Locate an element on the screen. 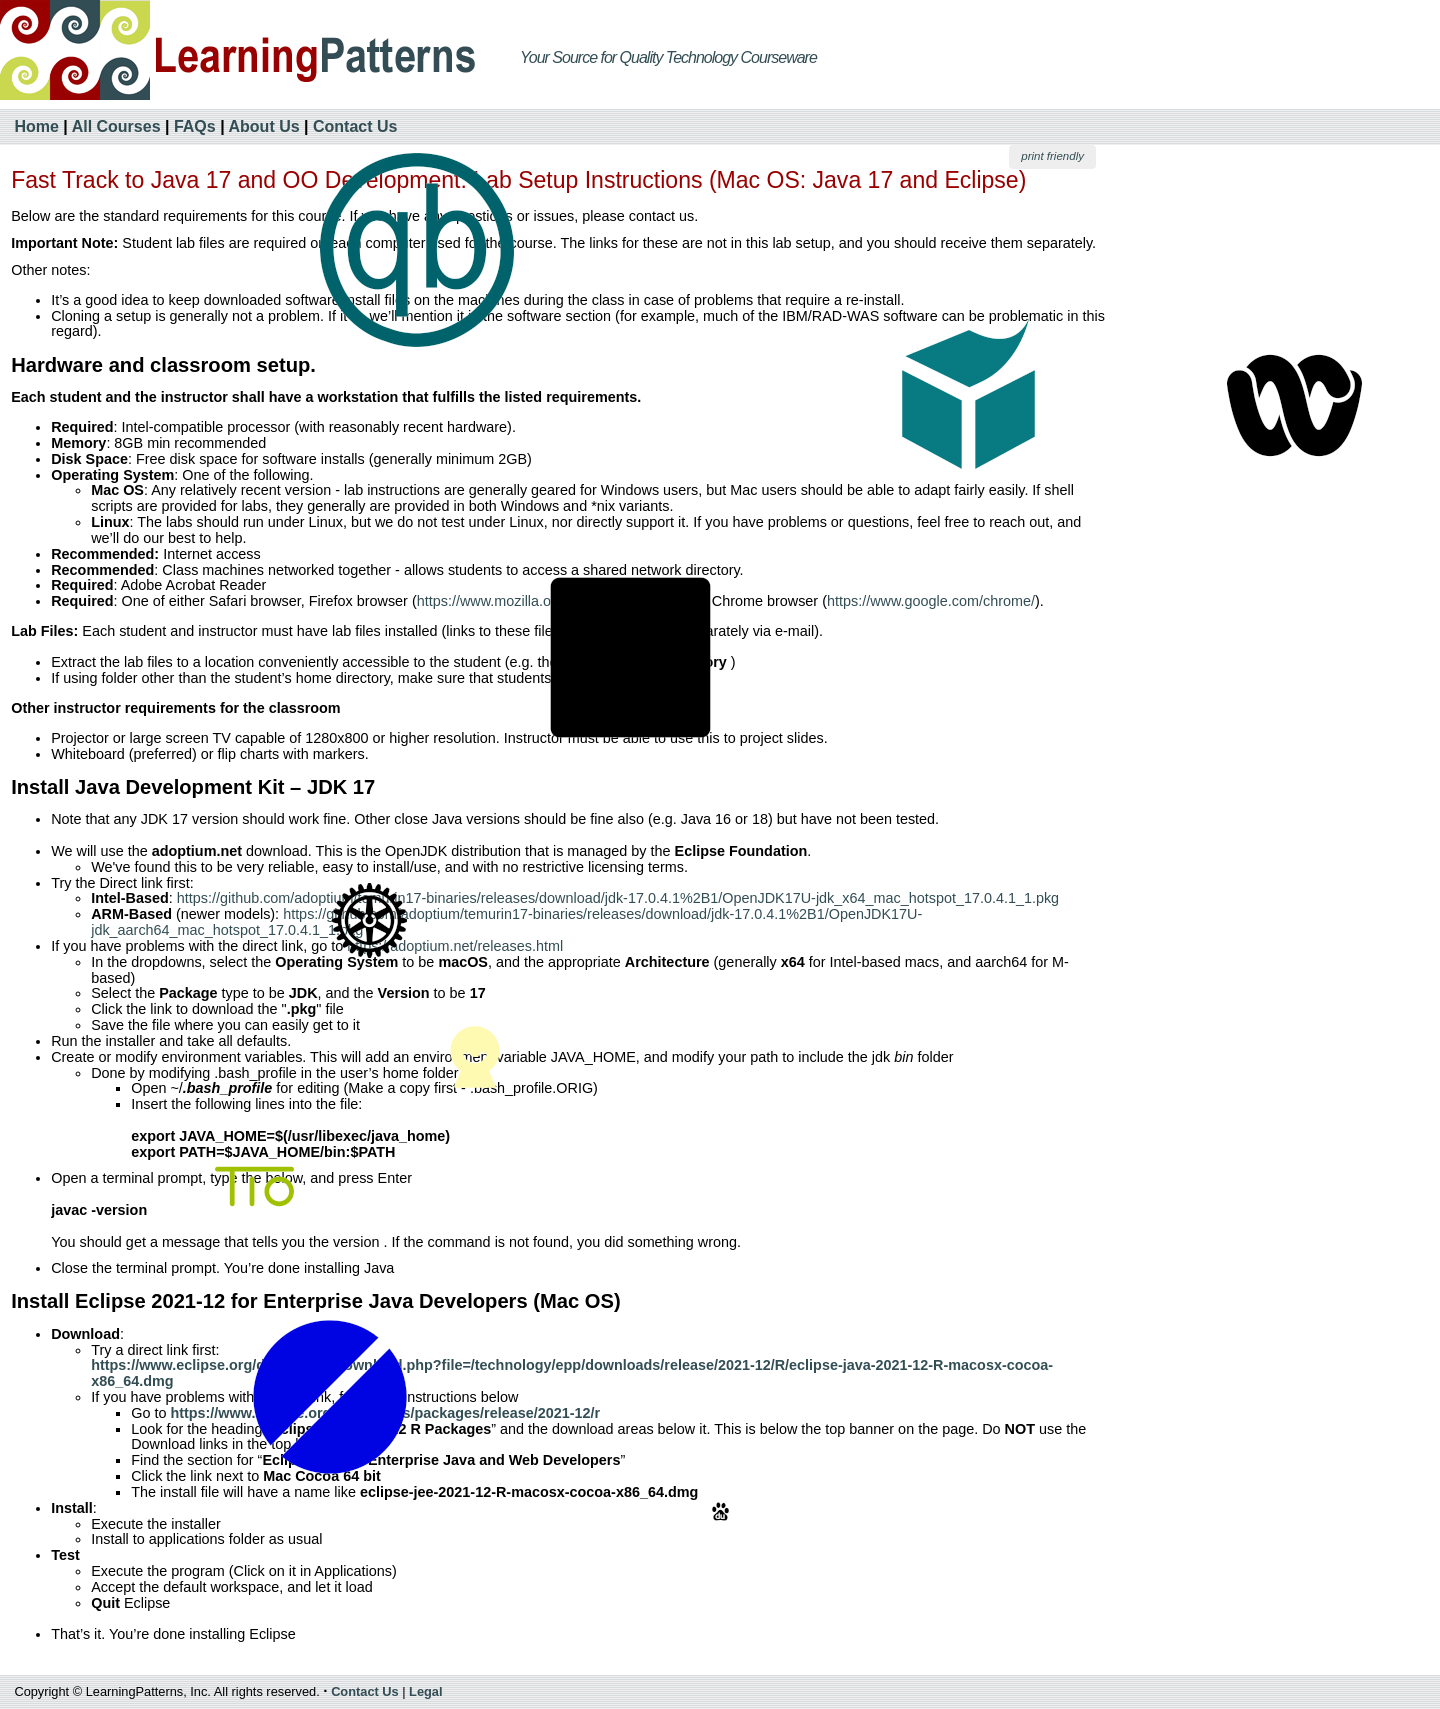  stop media playback is located at coordinates (630, 657).